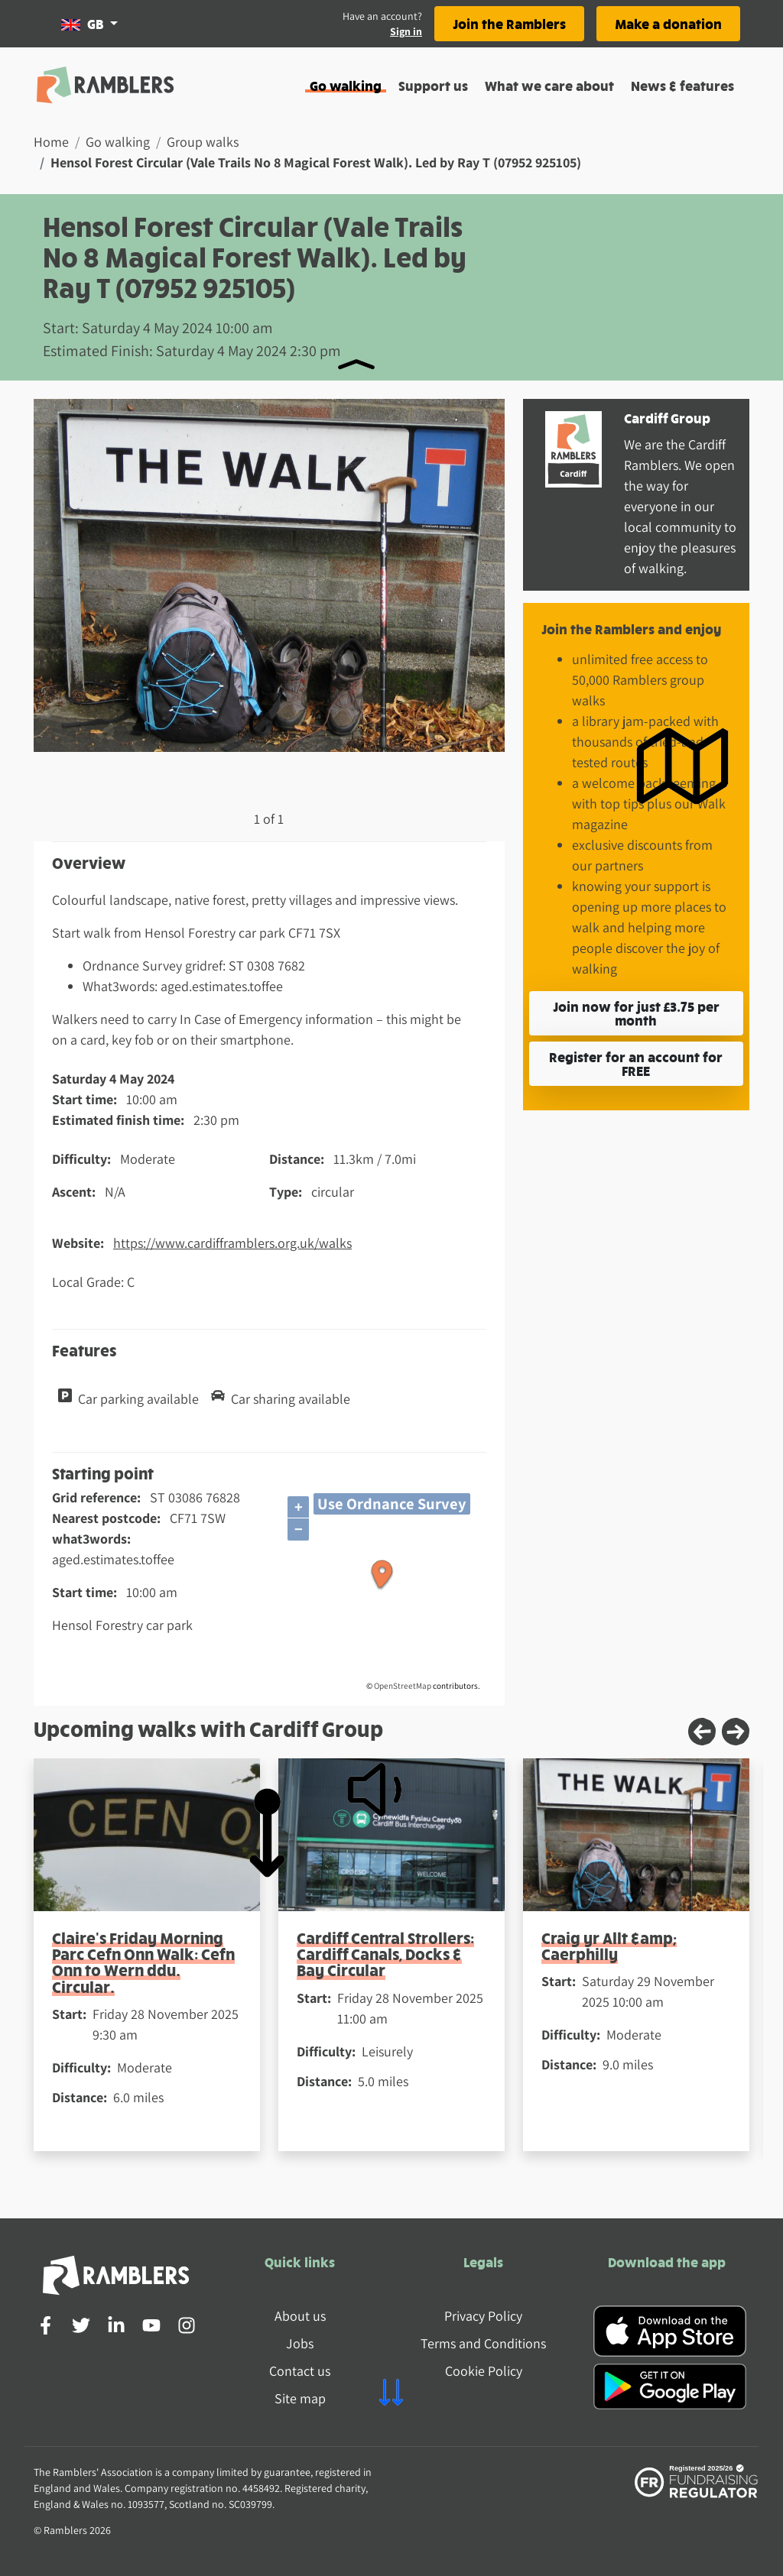  What do you see at coordinates (375, 1790) in the screenshot?
I see `adjust audio to low volume level` at bounding box center [375, 1790].